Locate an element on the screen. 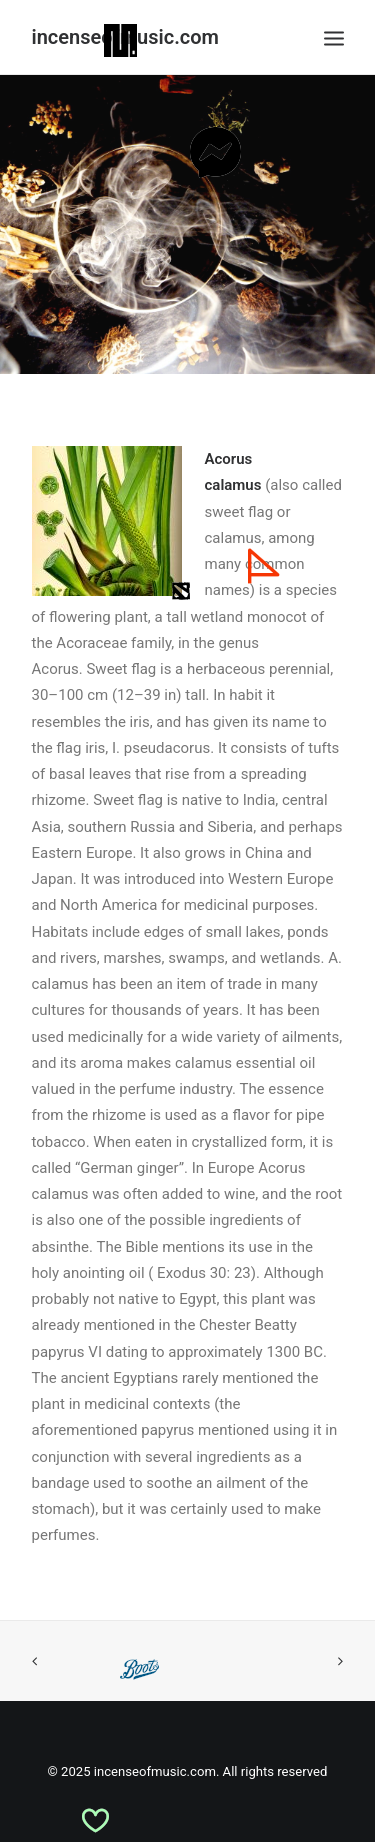  flag an item for review or attention is located at coordinates (262, 566).